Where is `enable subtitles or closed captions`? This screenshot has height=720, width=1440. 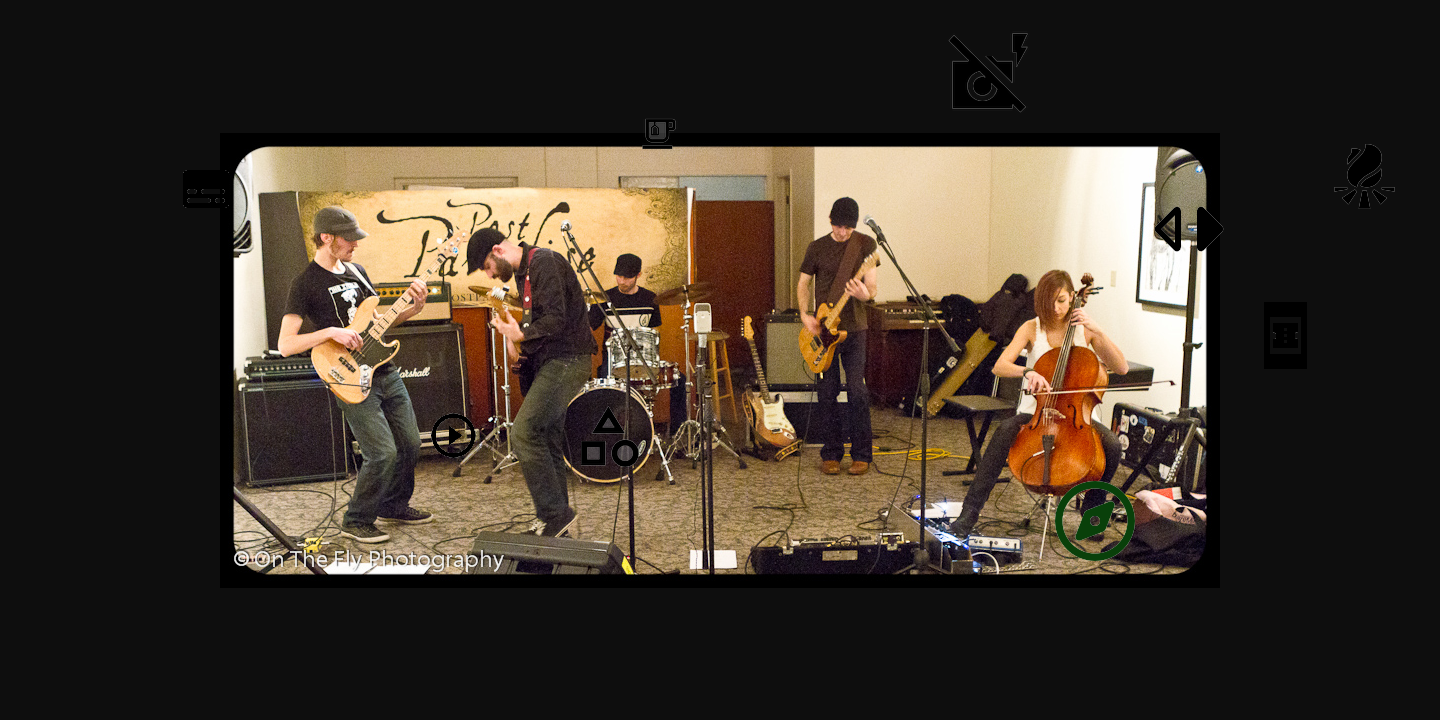
enable subtitles or closed captions is located at coordinates (206, 189).